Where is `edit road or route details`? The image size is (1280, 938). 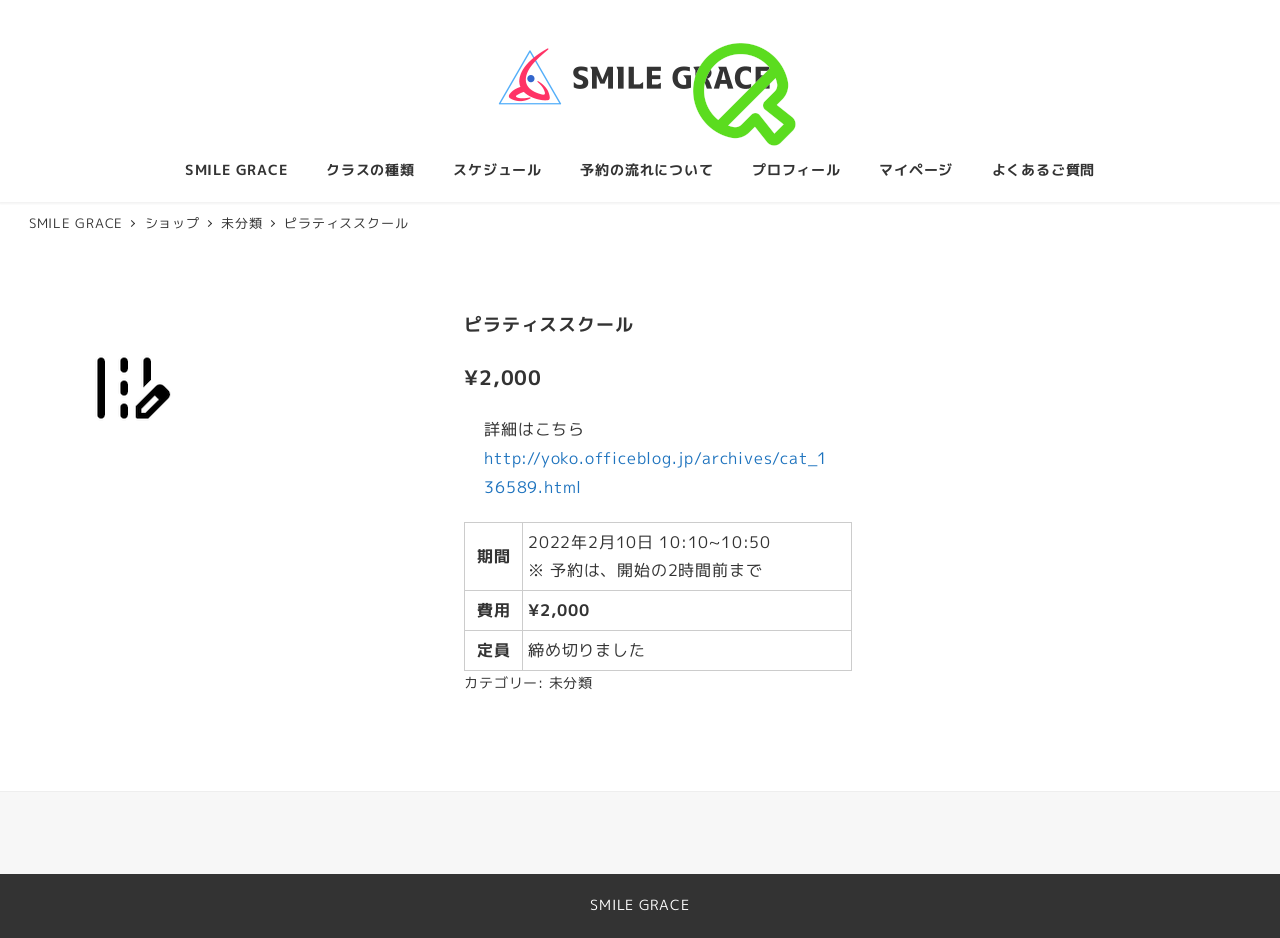 edit road or route details is located at coordinates (128, 388).